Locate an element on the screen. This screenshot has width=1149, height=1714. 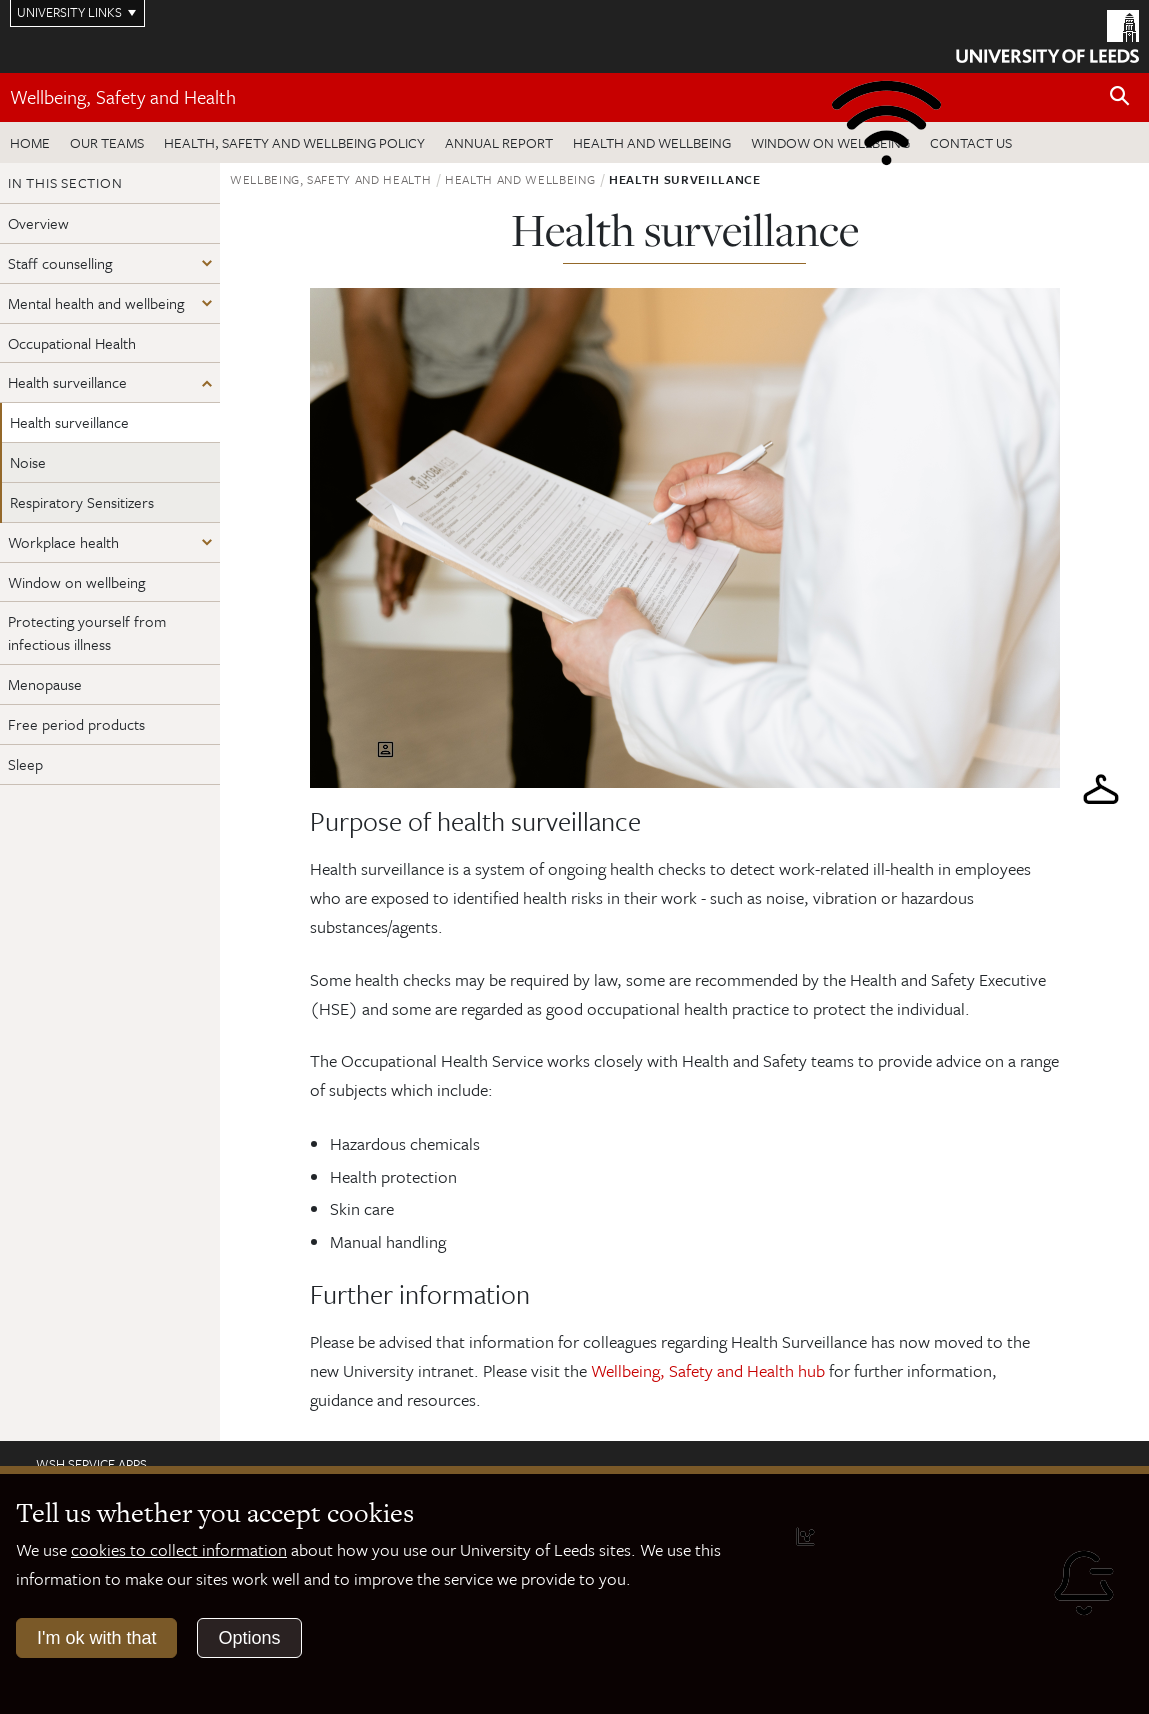
remove a notification is located at coordinates (1084, 1583).